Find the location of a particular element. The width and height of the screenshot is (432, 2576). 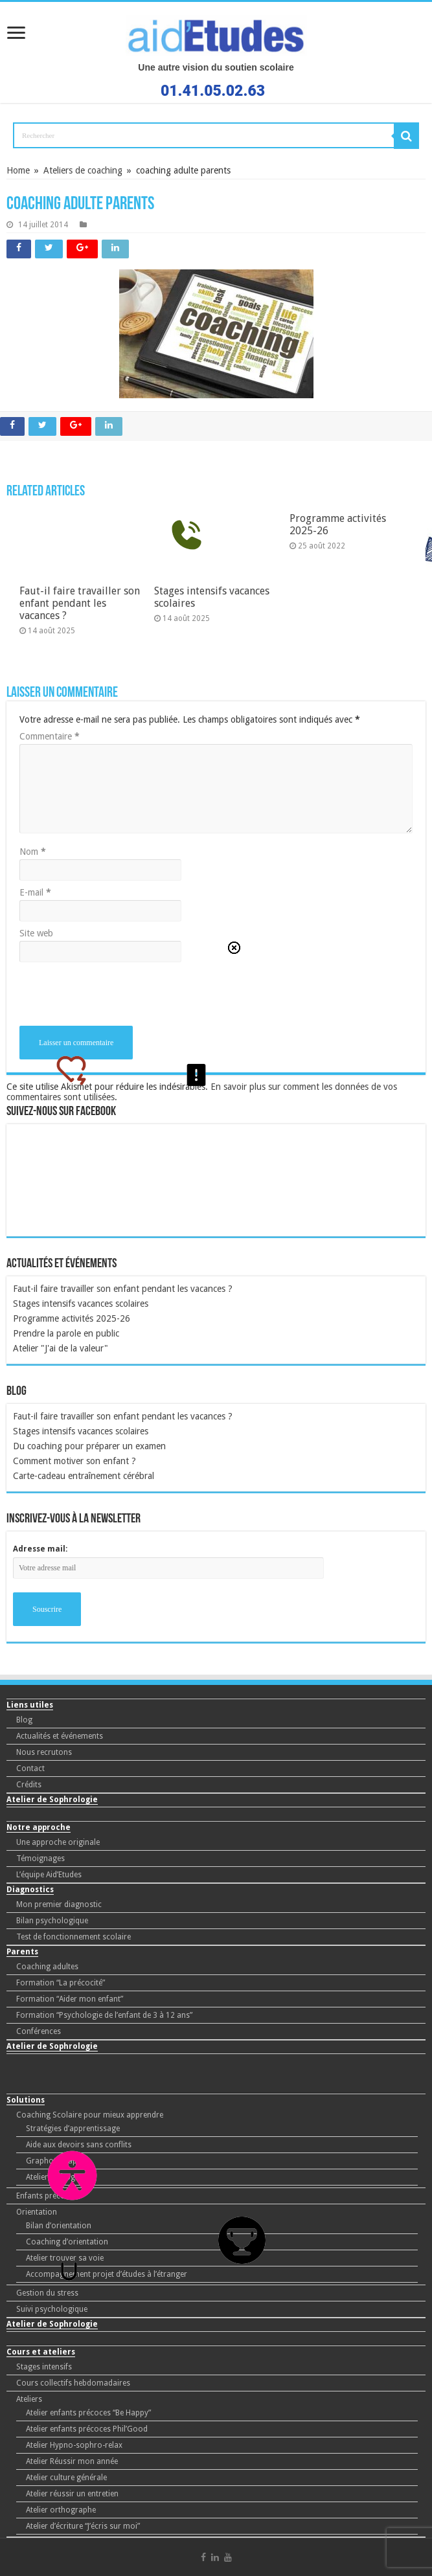

view user profile is located at coordinates (72, 2175).